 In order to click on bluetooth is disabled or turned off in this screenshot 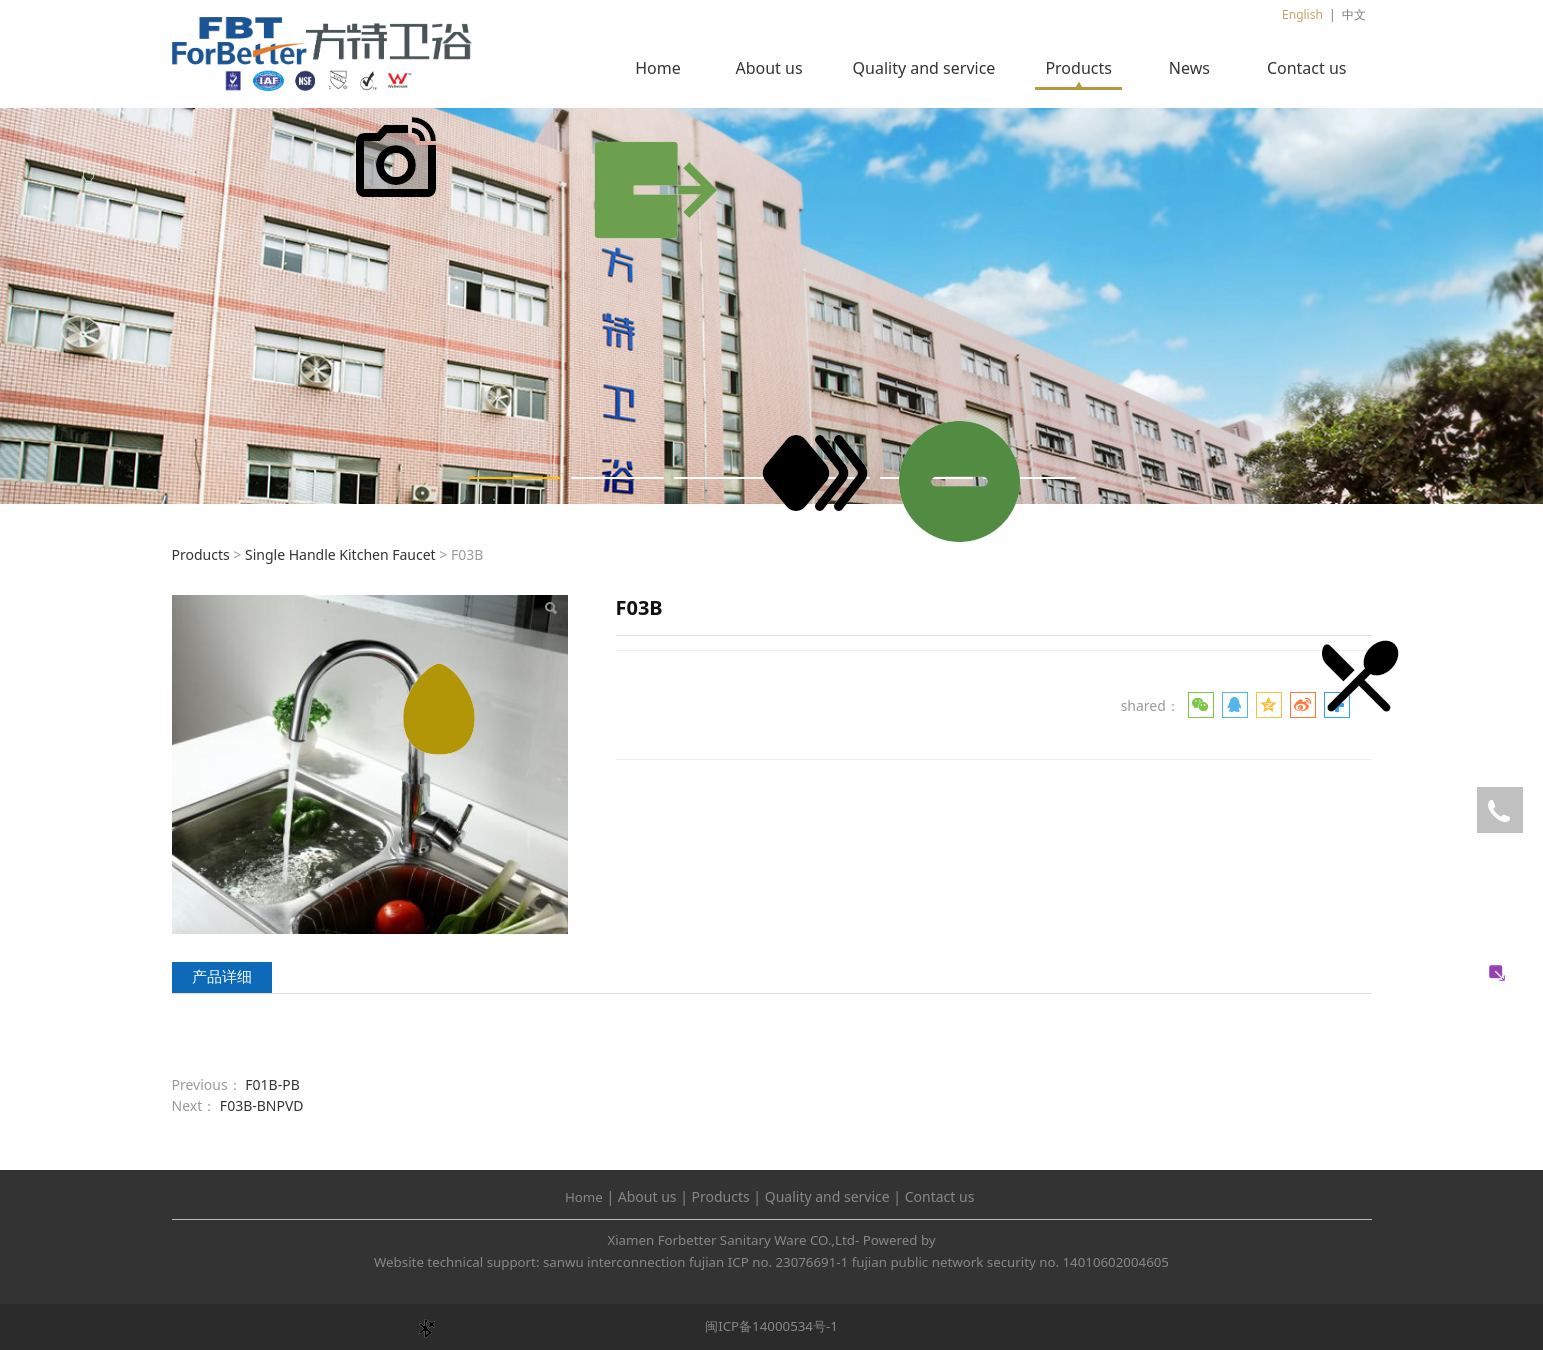, I will do `click(425, 1328)`.